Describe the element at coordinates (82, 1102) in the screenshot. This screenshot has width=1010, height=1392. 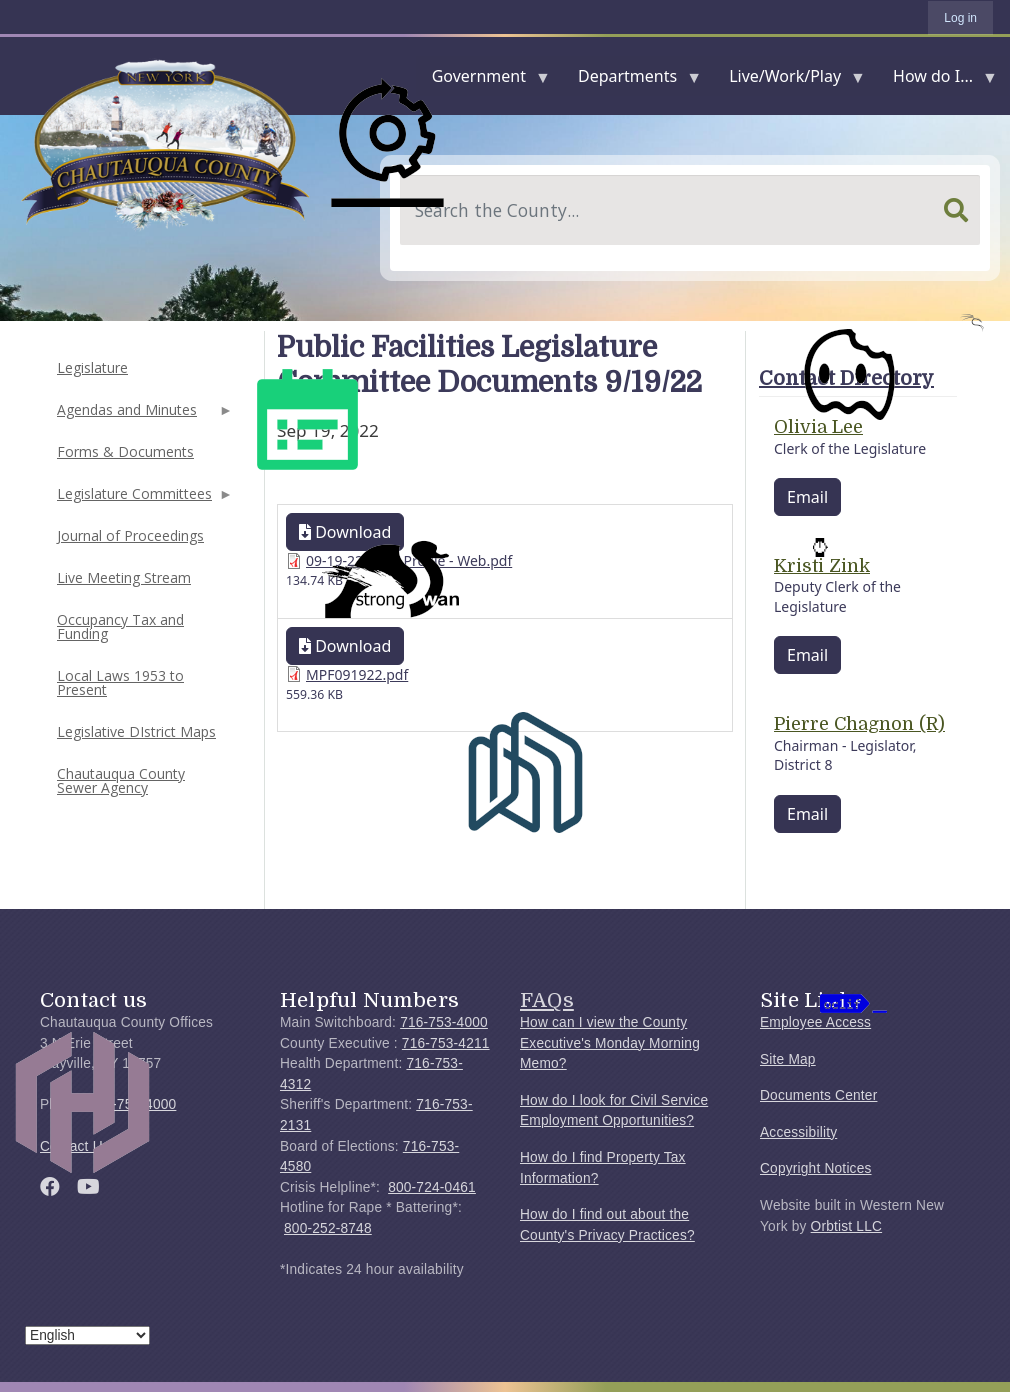
I see `HashiCorp company logo` at that location.